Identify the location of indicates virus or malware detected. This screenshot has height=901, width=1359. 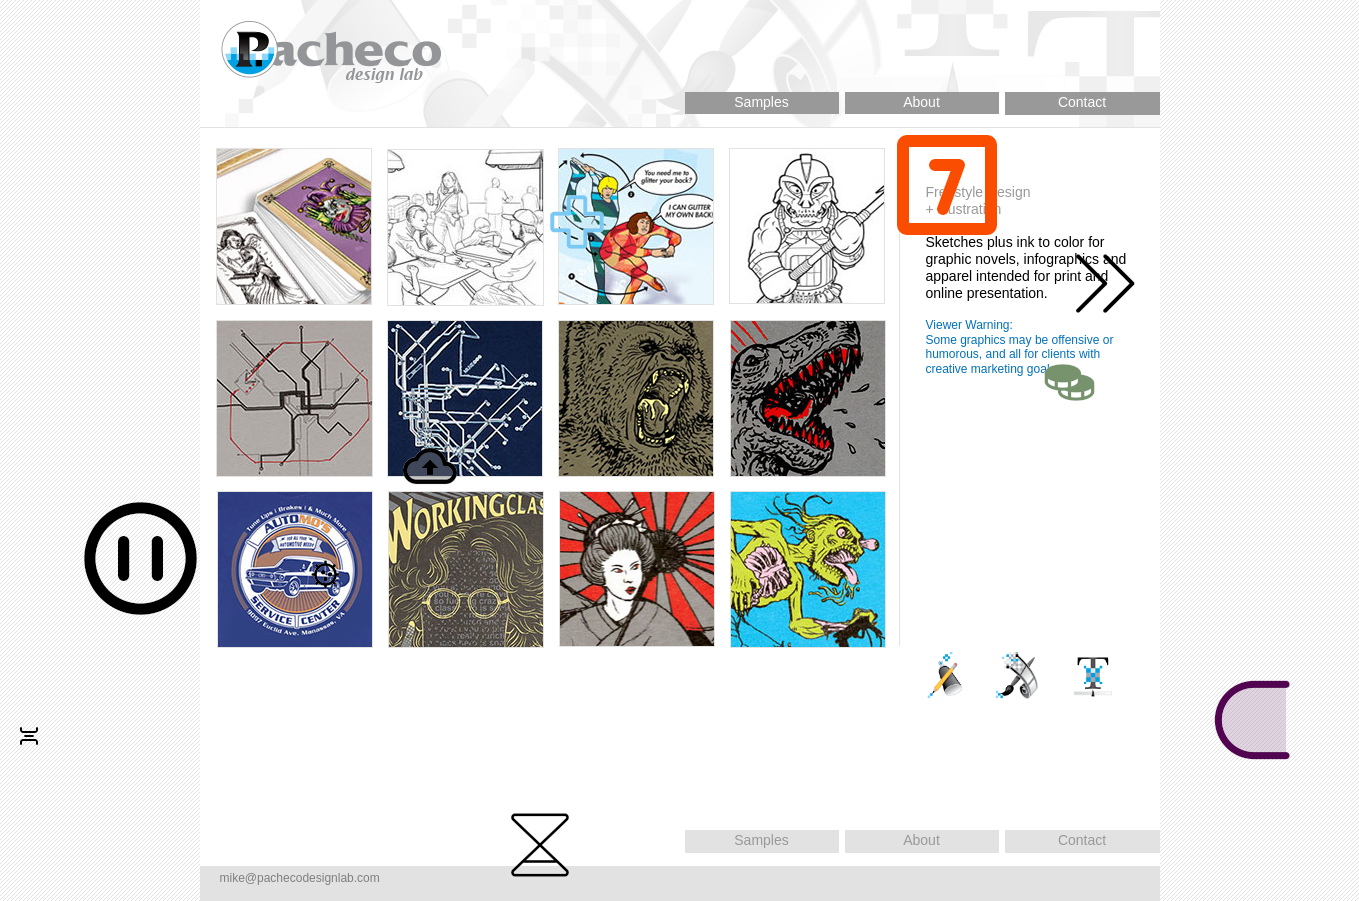
(325, 574).